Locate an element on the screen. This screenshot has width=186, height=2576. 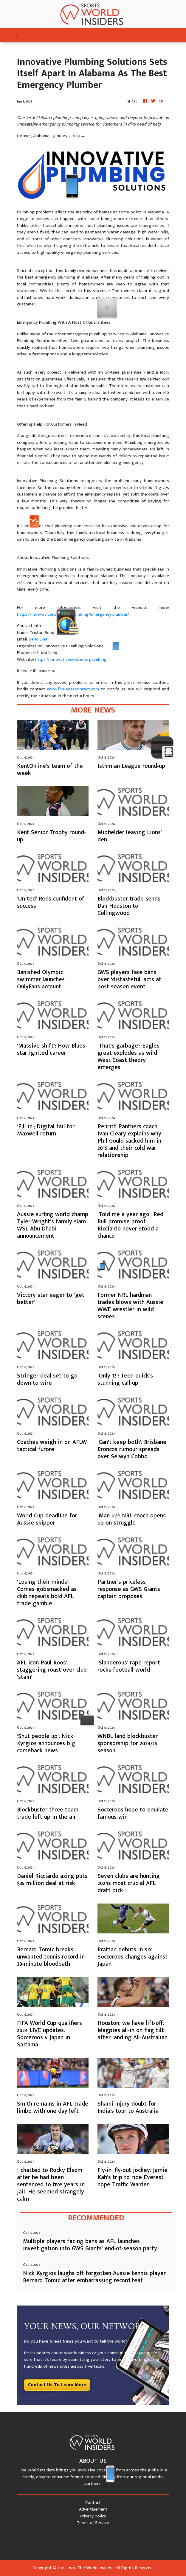
indicates mac pro desktop computer in system settings is located at coordinates (107, 308).